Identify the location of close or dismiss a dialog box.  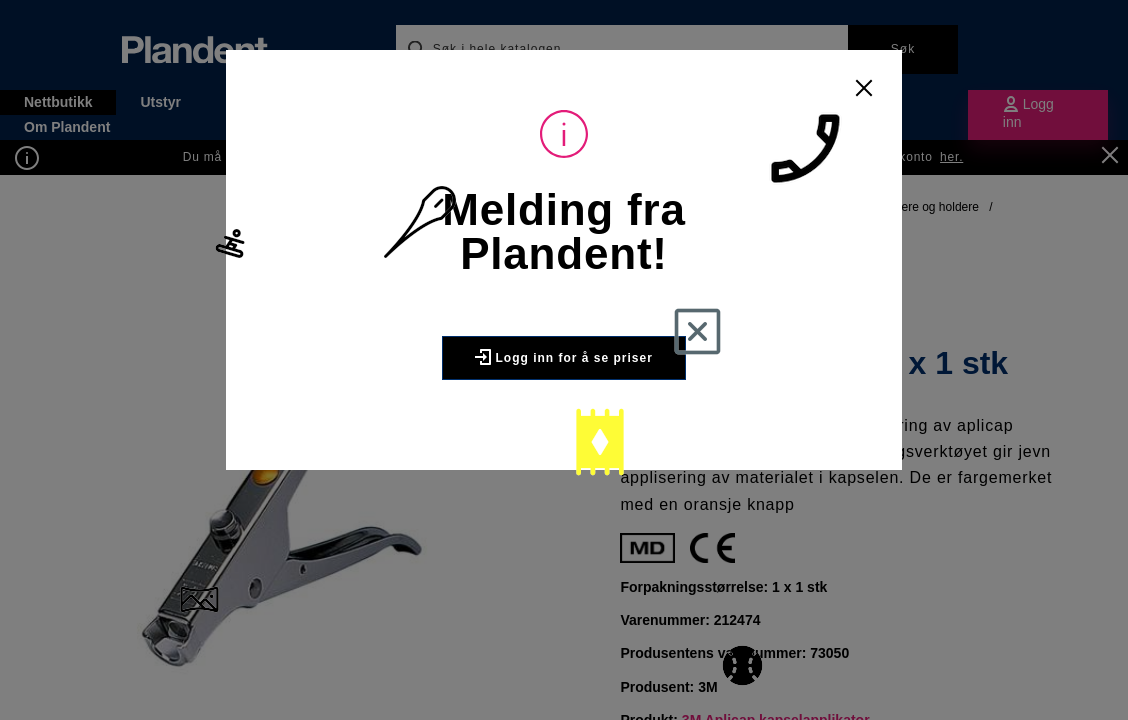
(697, 331).